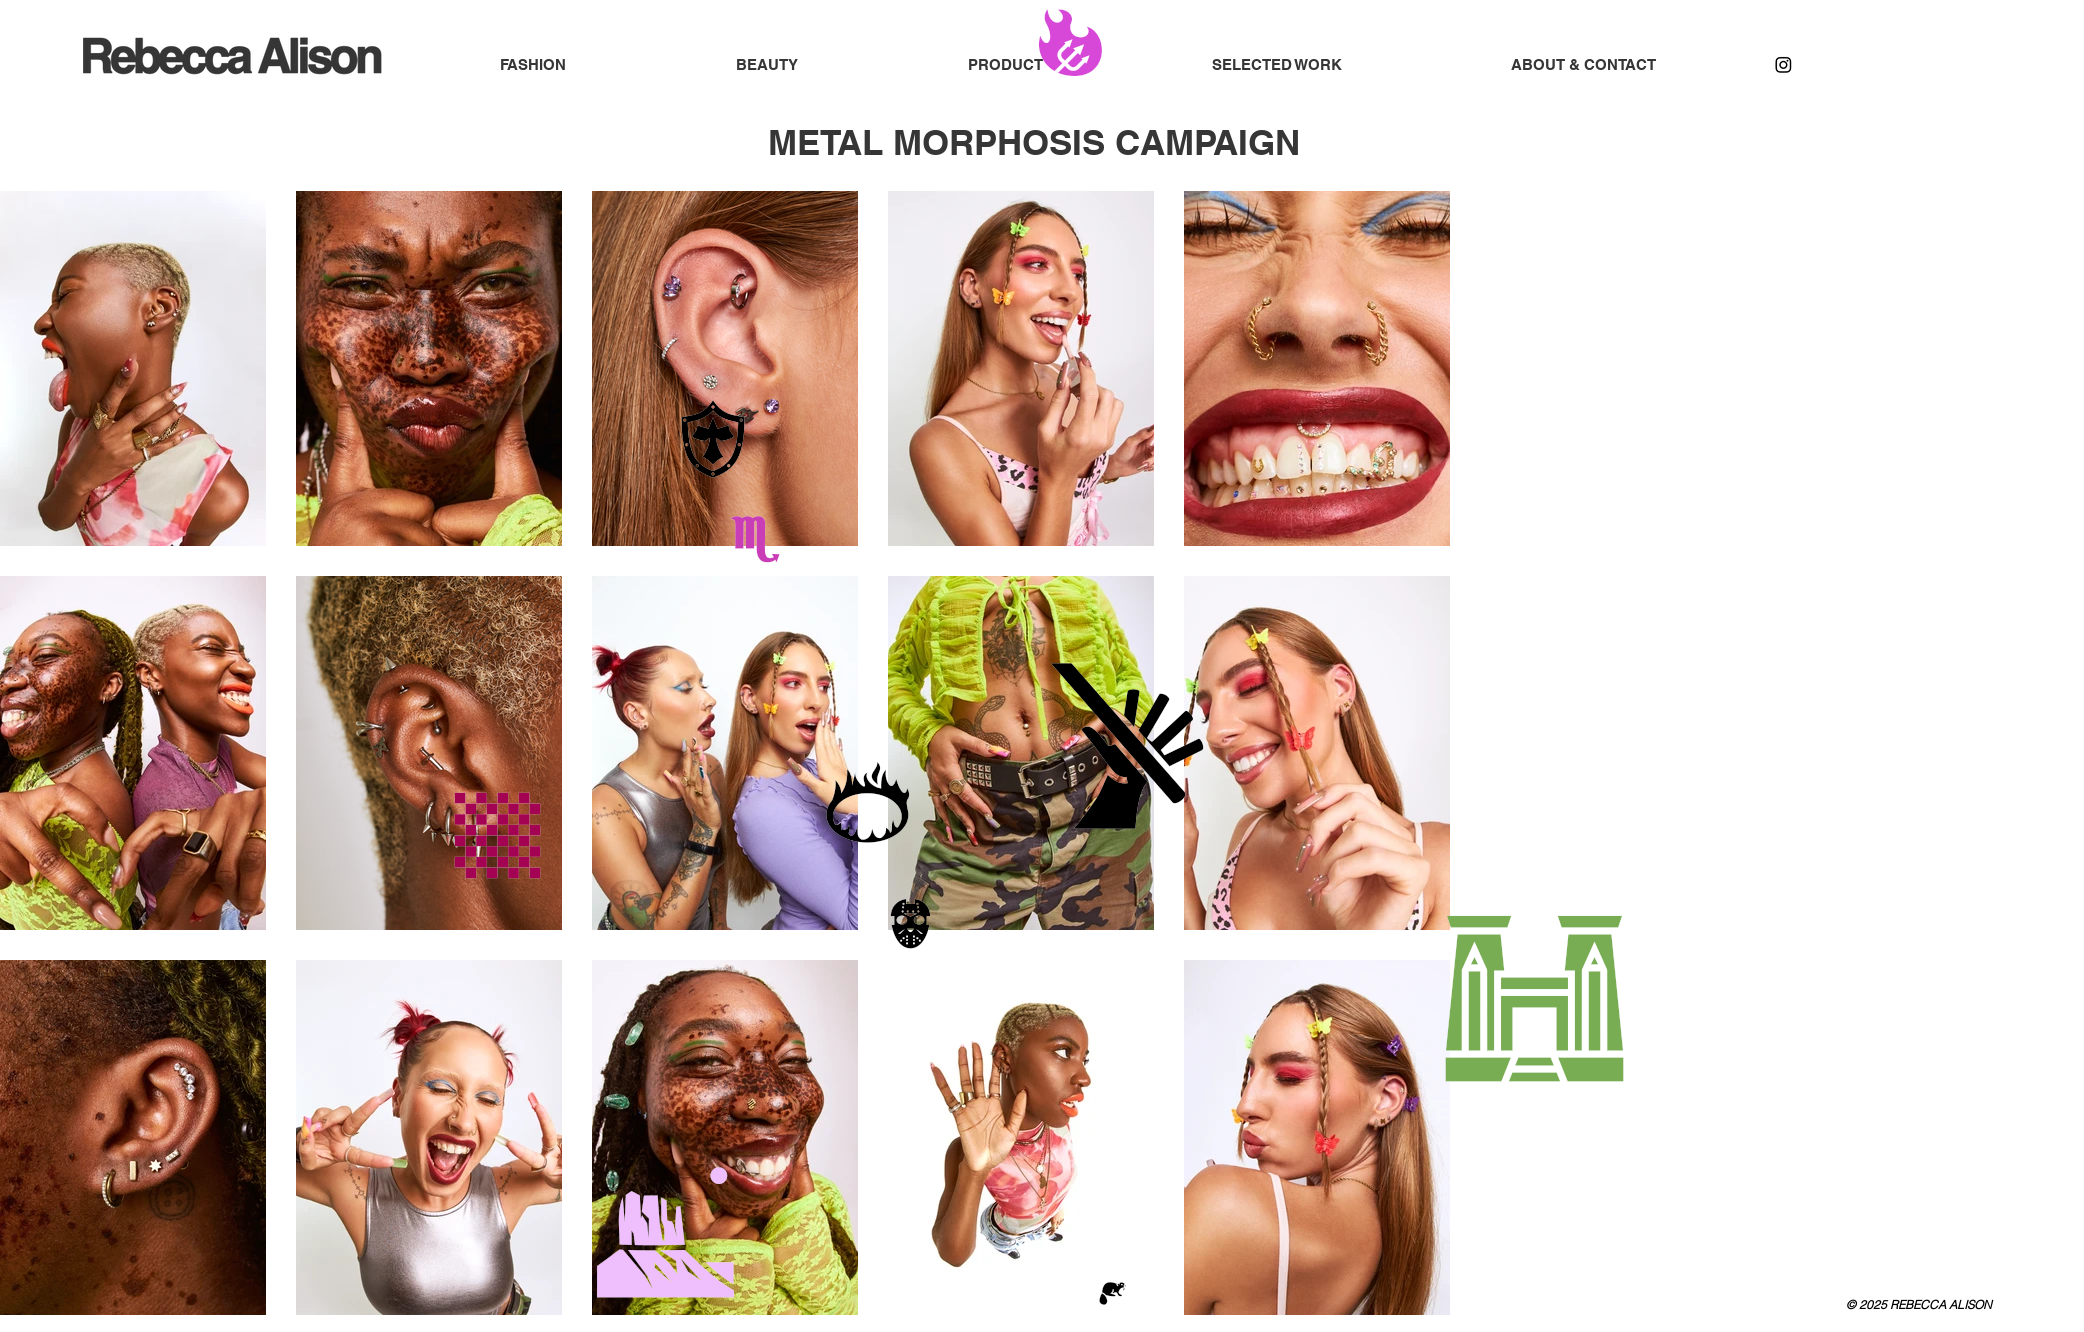 This screenshot has height=1332, width=2084. Describe the element at coordinates (1069, 43) in the screenshot. I see `indicates fire or flame-based attack ability` at that location.